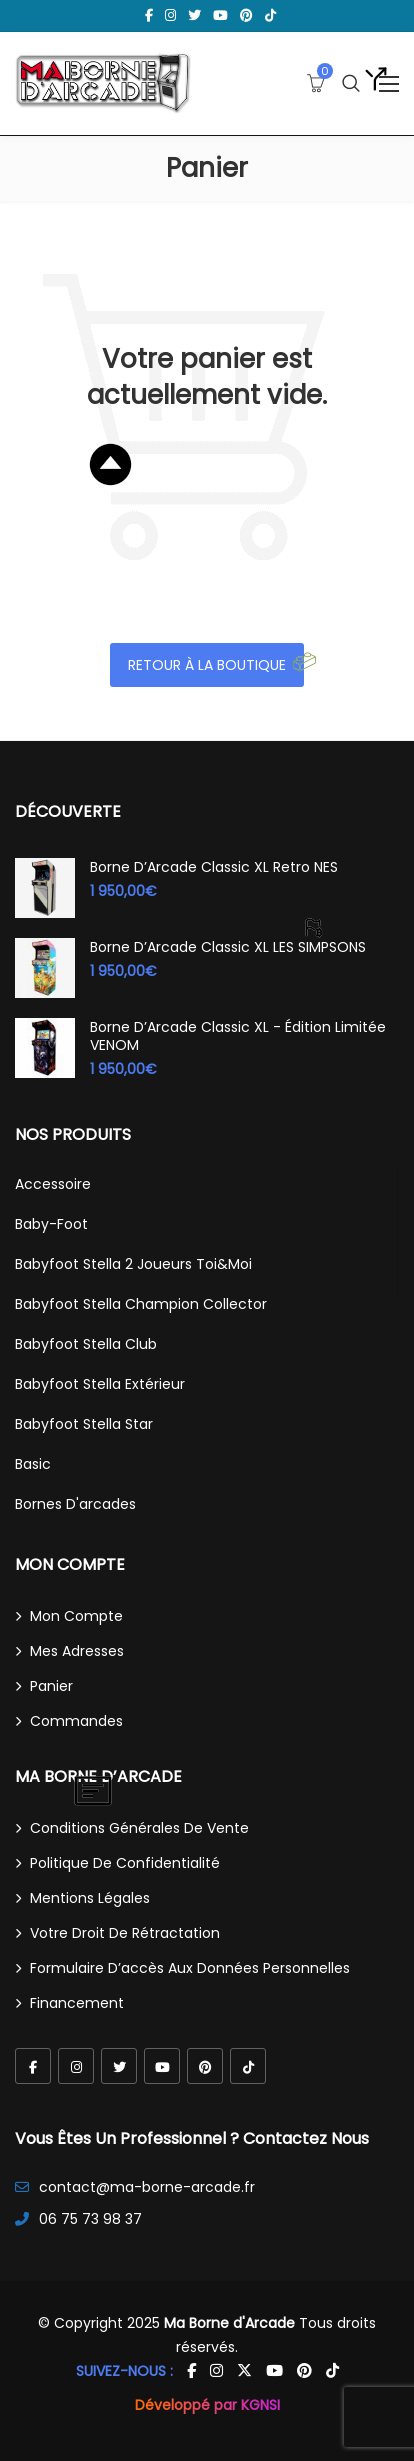 Image resolution: width=414 pixels, height=2461 pixels. Describe the element at coordinates (376, 79) in the screenshot. I see `bear right at the fork` at that location.